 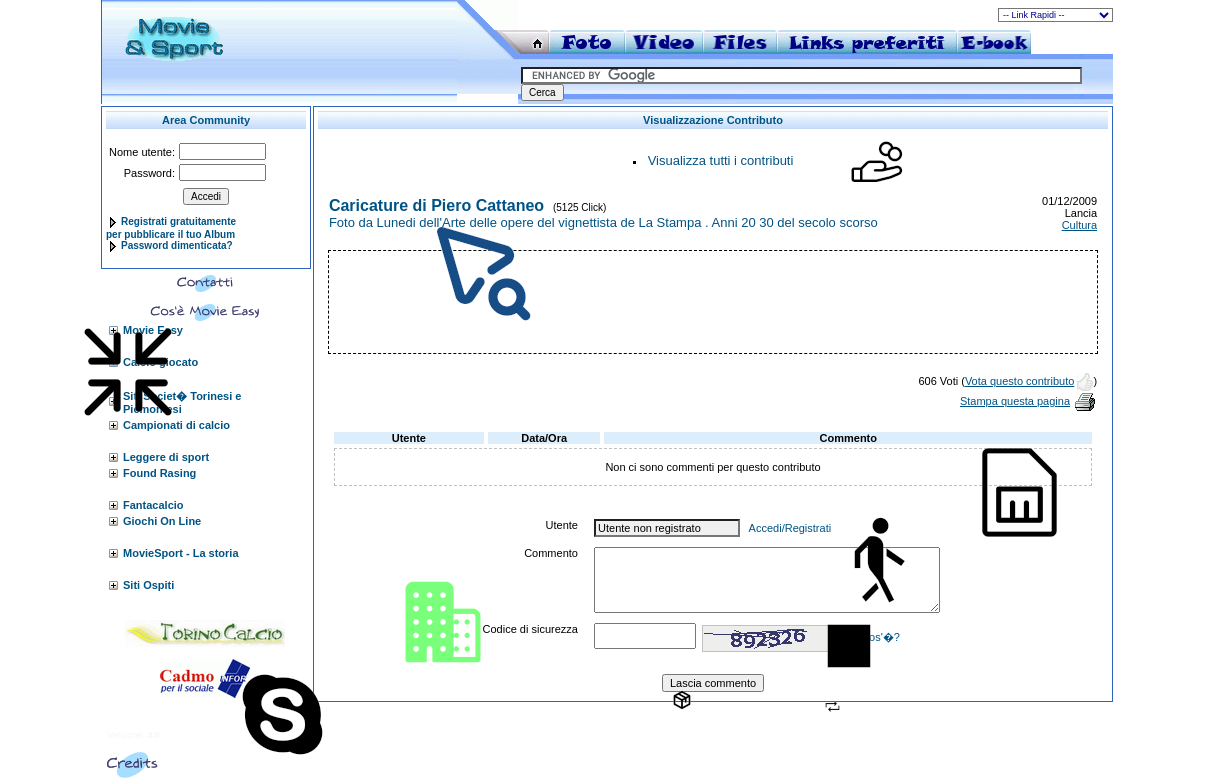 I want to click on view order shipment details, so click(x=682, y=700).